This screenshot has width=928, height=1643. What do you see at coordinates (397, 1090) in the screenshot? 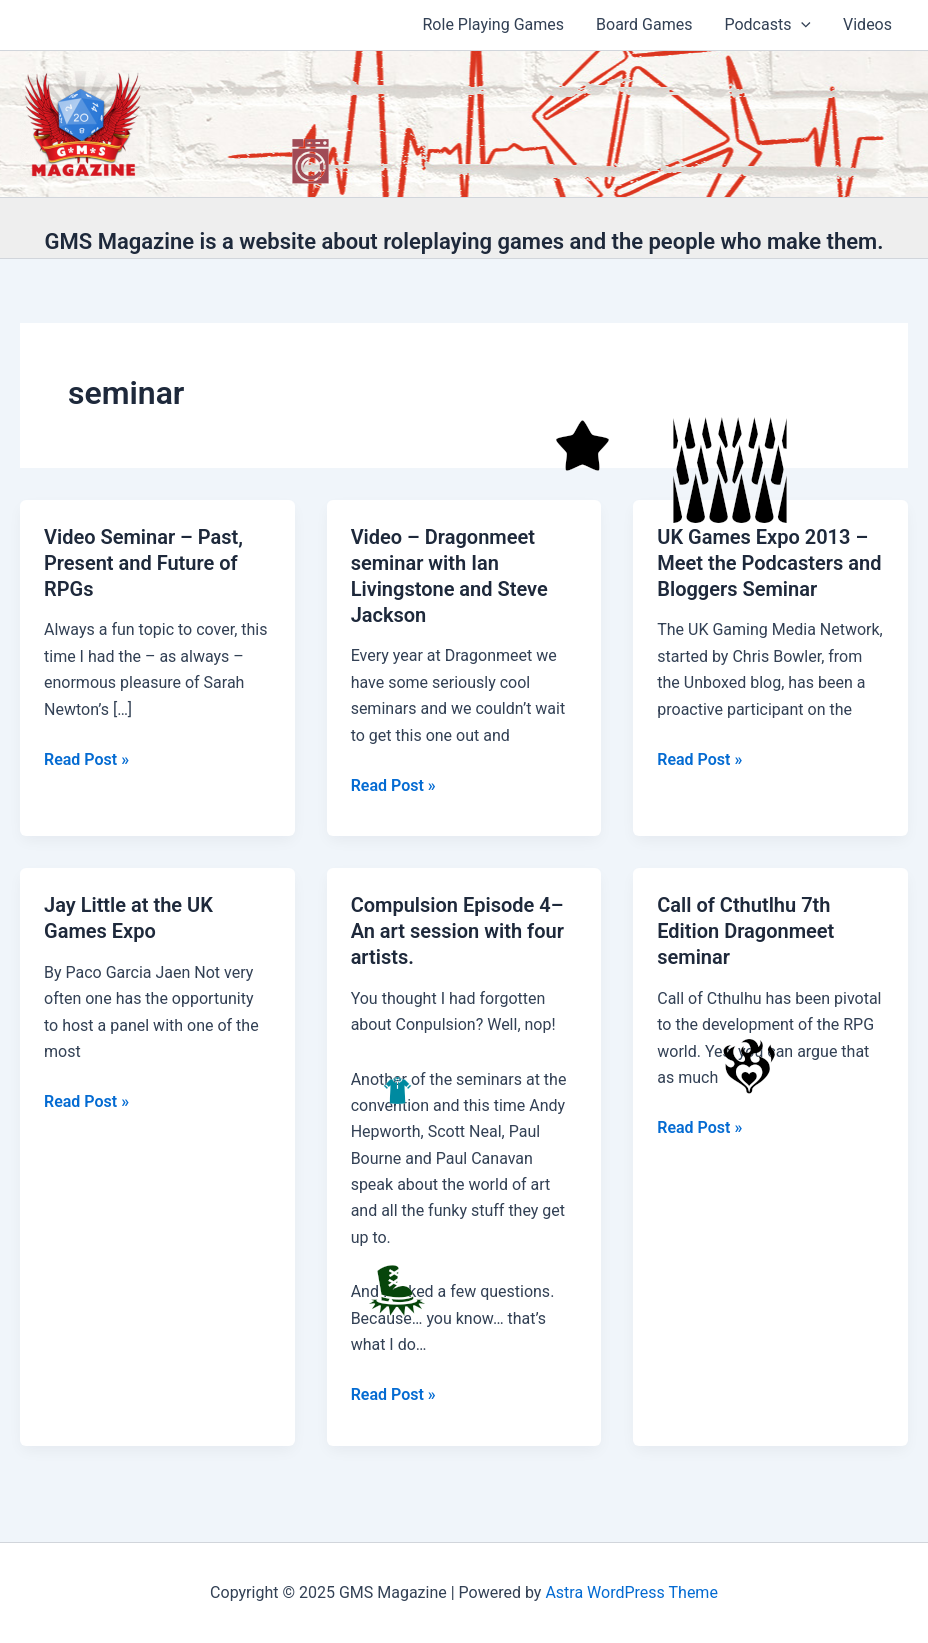
I see `browse clothing or apparel category` at bounding box center [397, 1090].